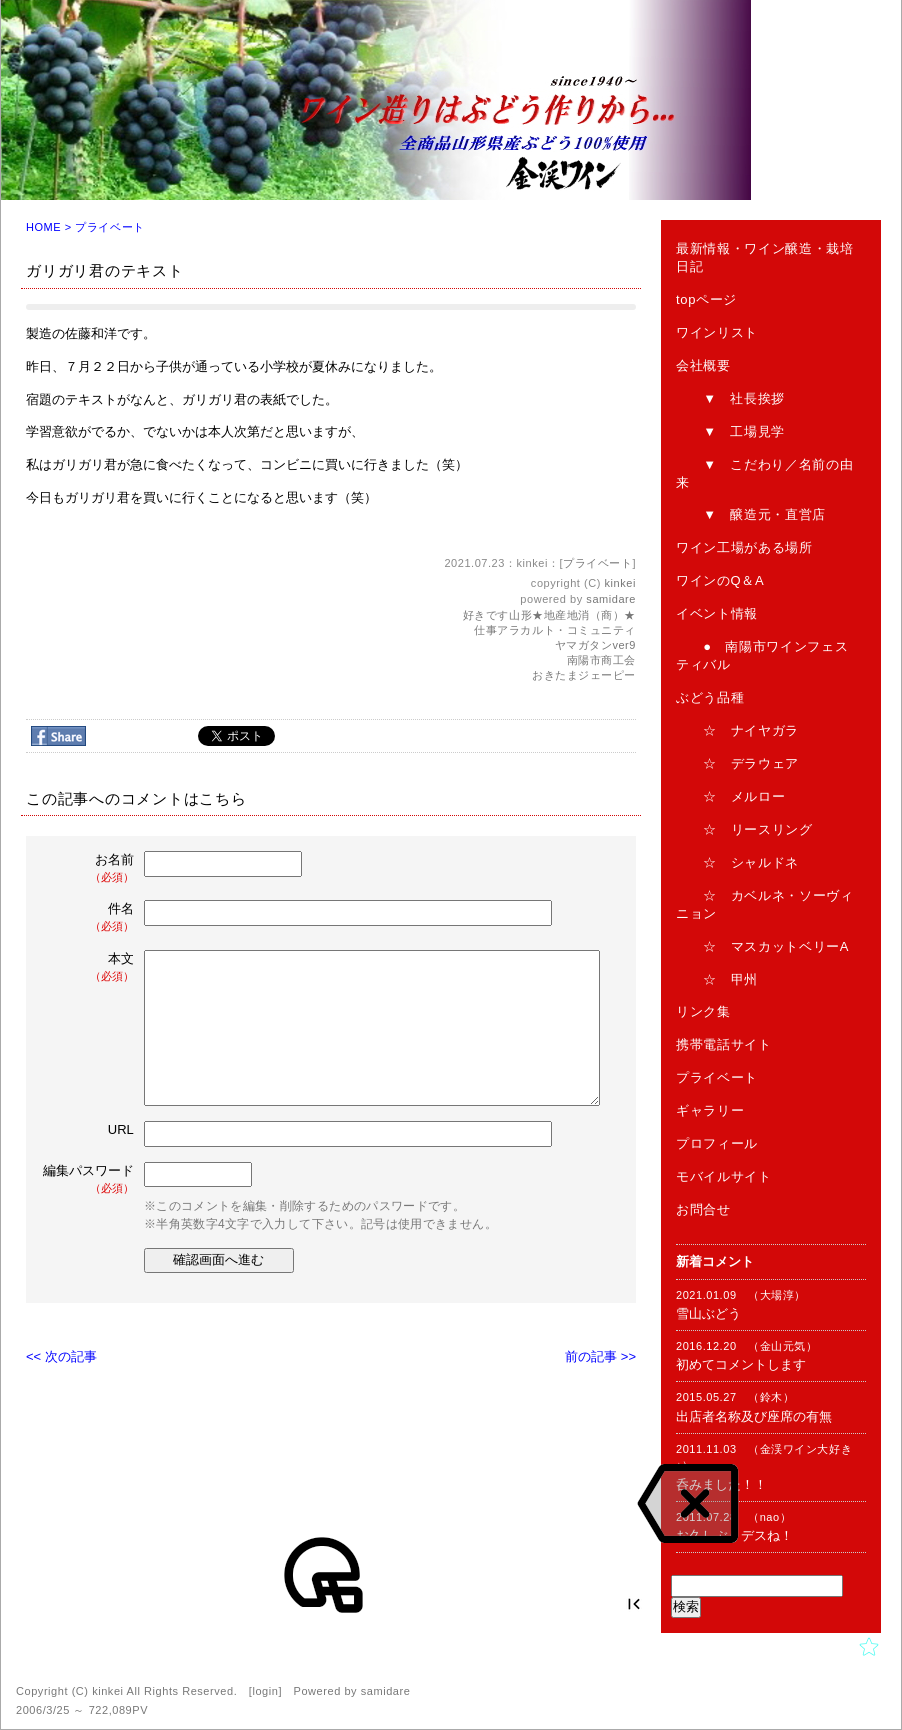 The image size is (902, 1730). Describe the element at coordinates (691, 1503) in the screenshot. I see `delete the previous character` at that location.